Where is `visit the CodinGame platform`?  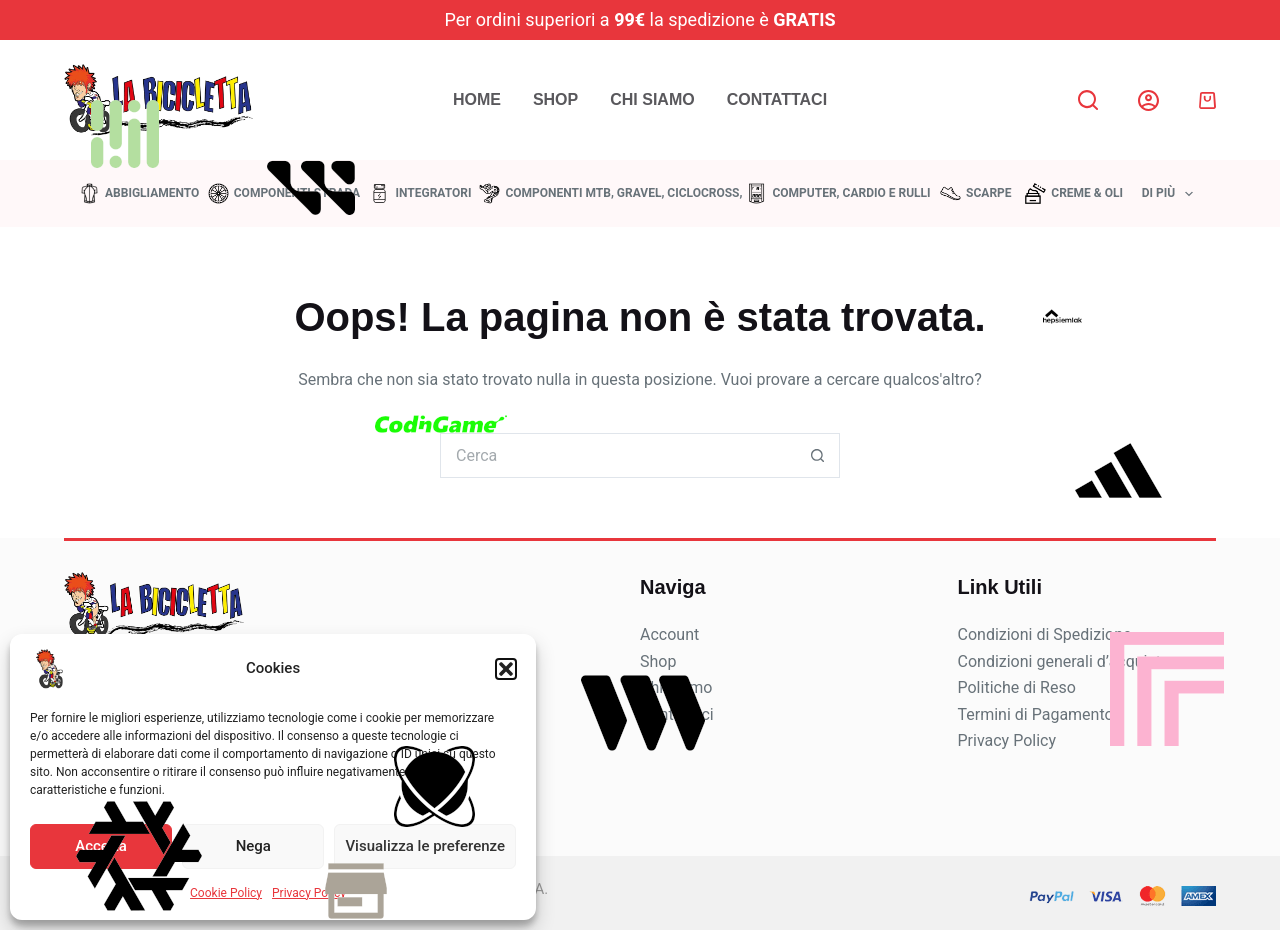
visit the CodinGame platform is located at coordinates (441, 424).